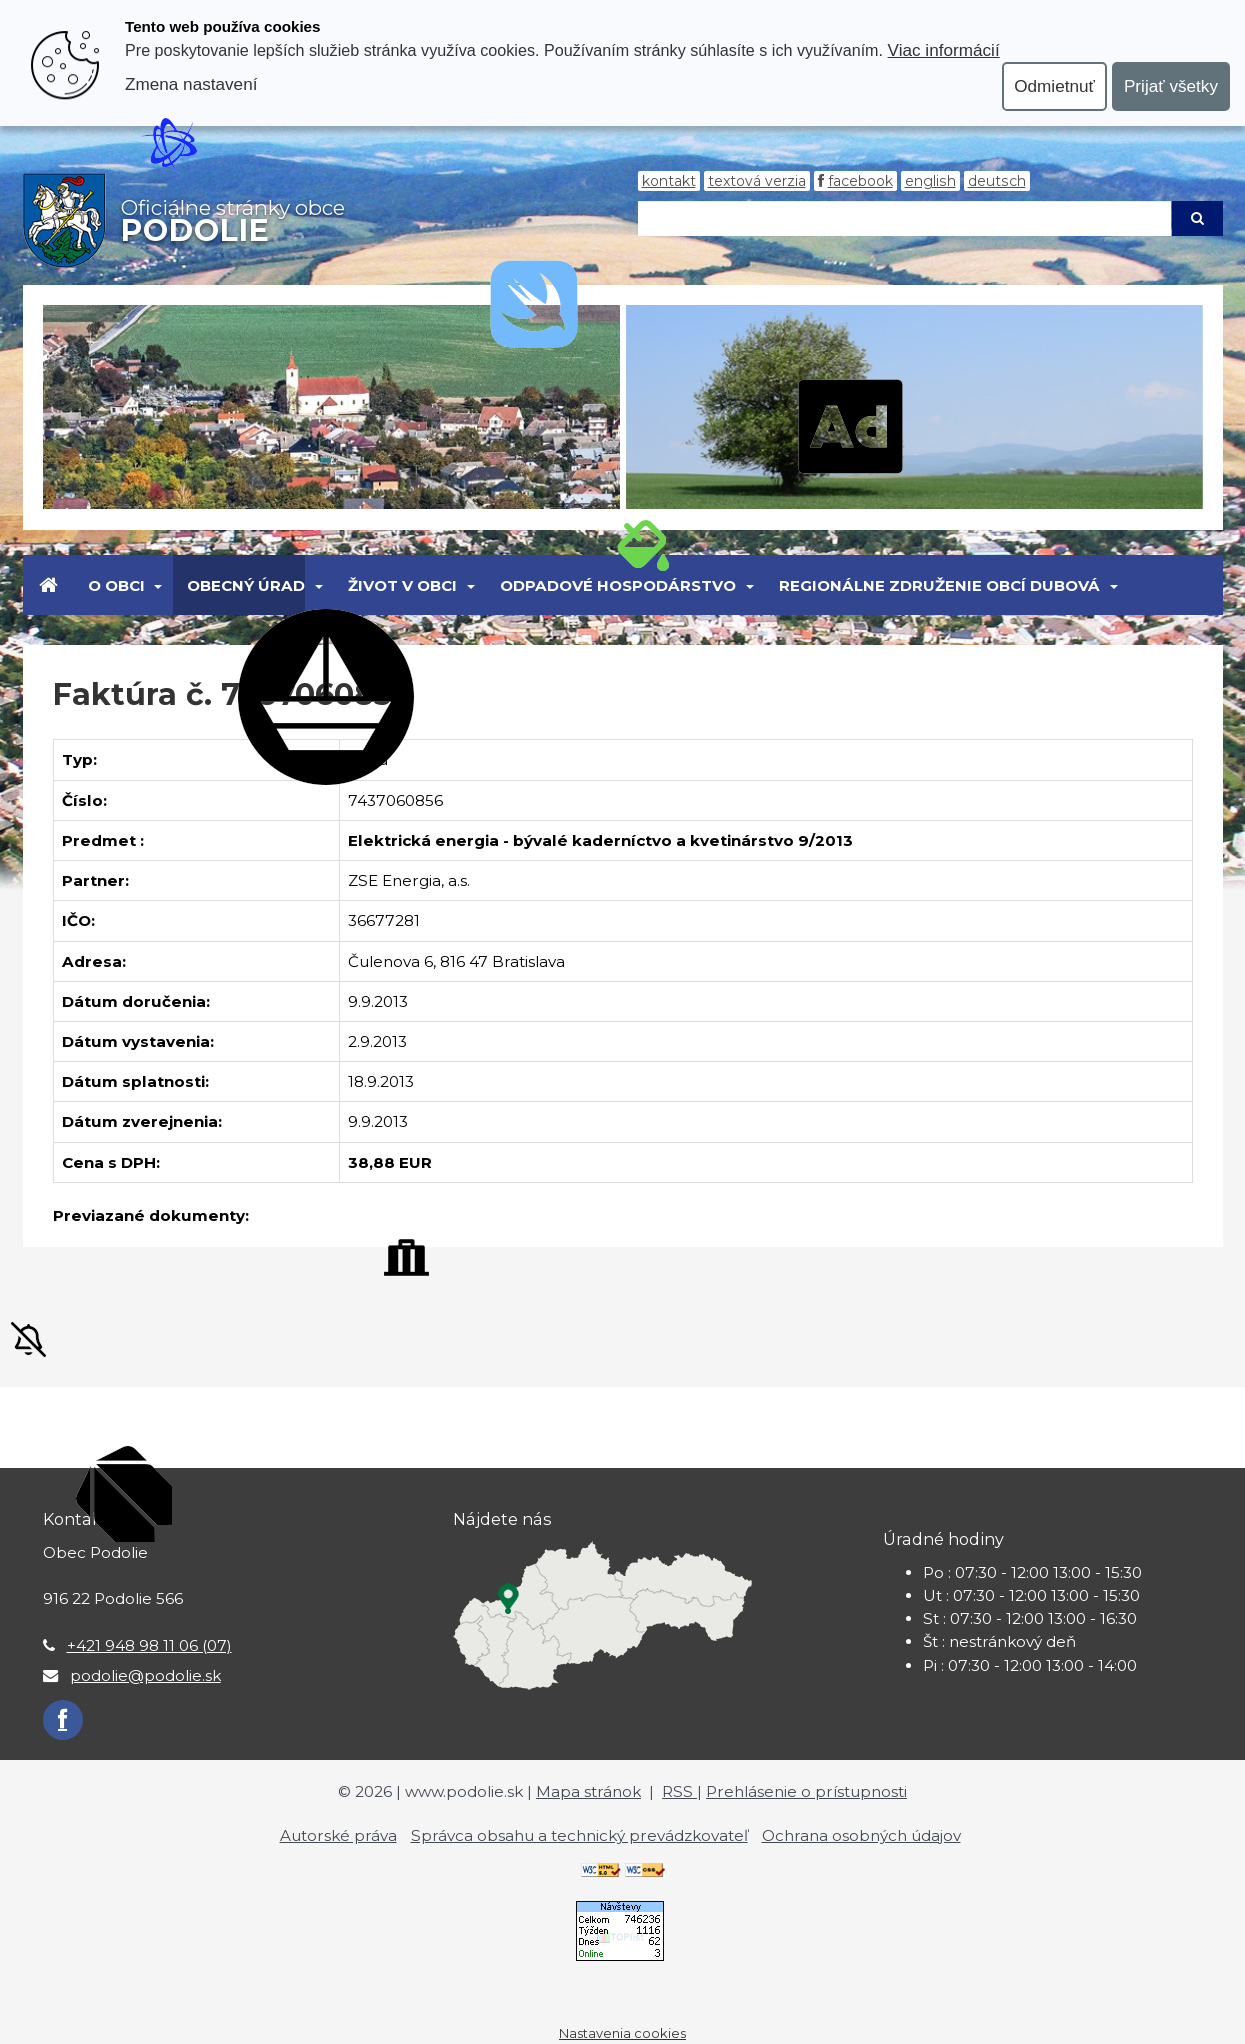  What do you see at coordinates (534, 304) in the screenshot?
I see `swift programming language logo` at bounding box center [534, 304].